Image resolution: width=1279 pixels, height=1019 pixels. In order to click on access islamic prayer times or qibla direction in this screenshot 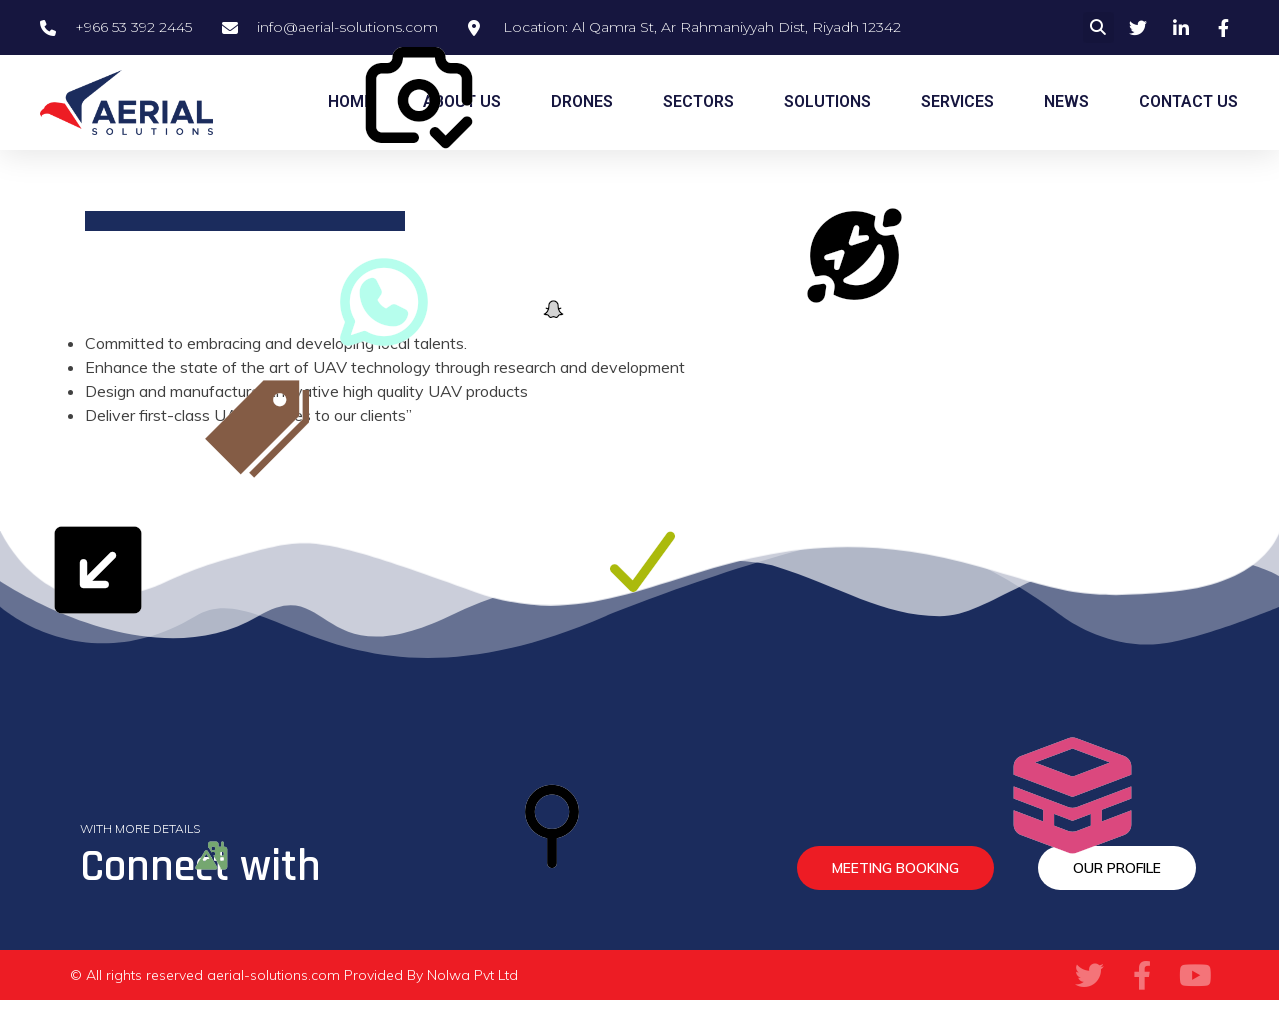, I will do `click(1072, 795)`.